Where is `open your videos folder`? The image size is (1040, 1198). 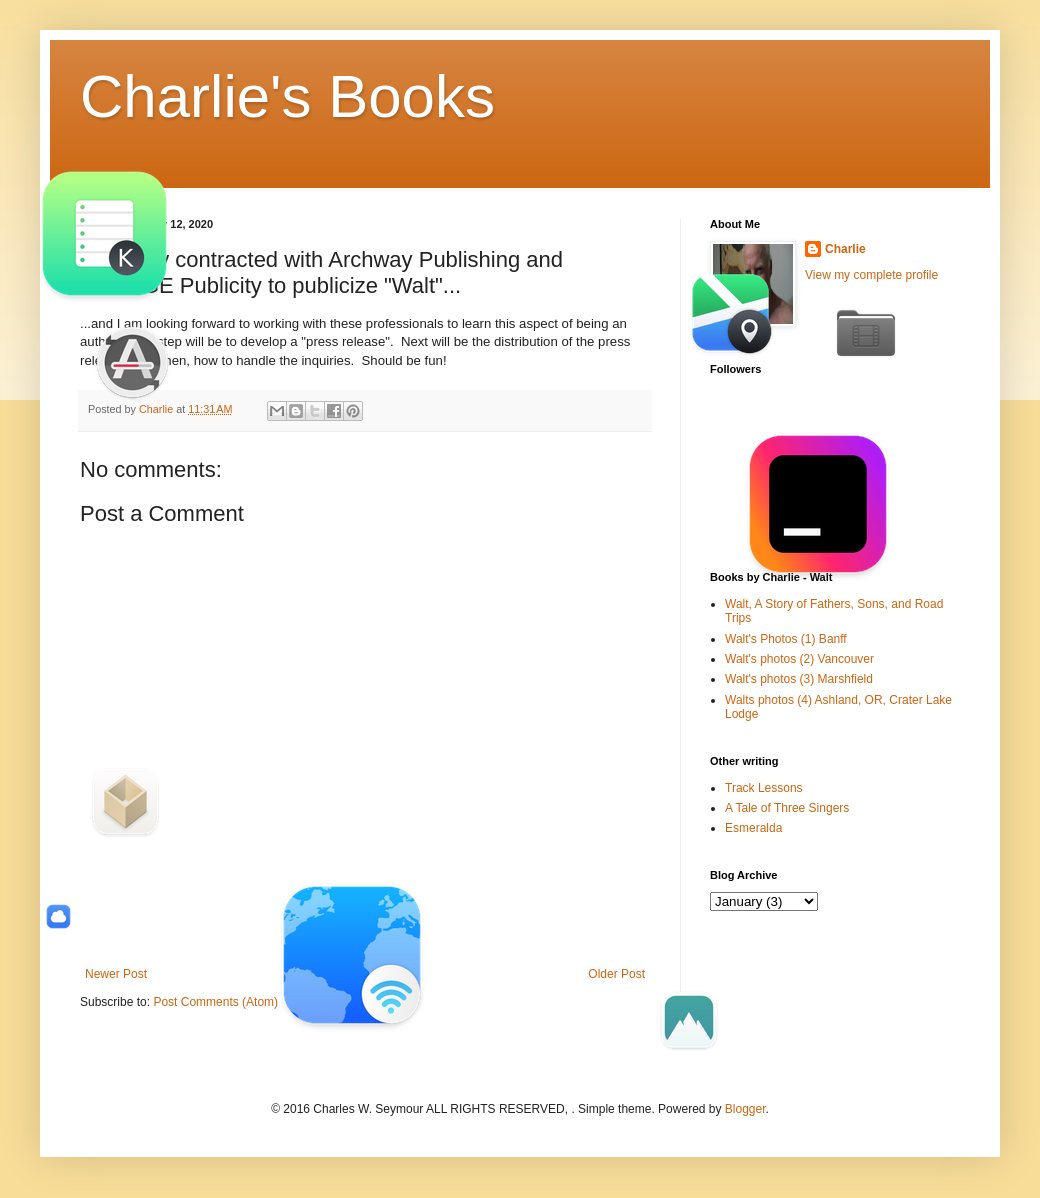
open your videos folder is located at coordinates (866, 333).